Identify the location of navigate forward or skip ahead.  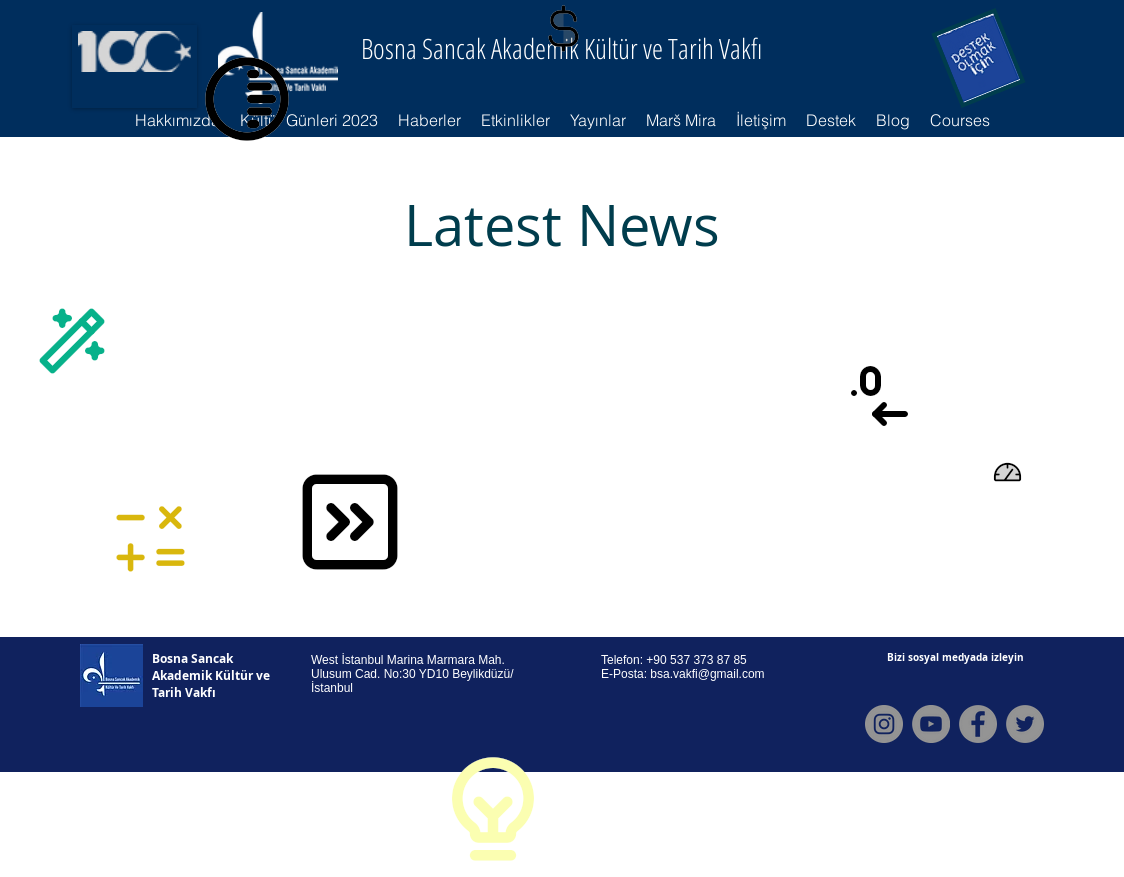
(350, 522).